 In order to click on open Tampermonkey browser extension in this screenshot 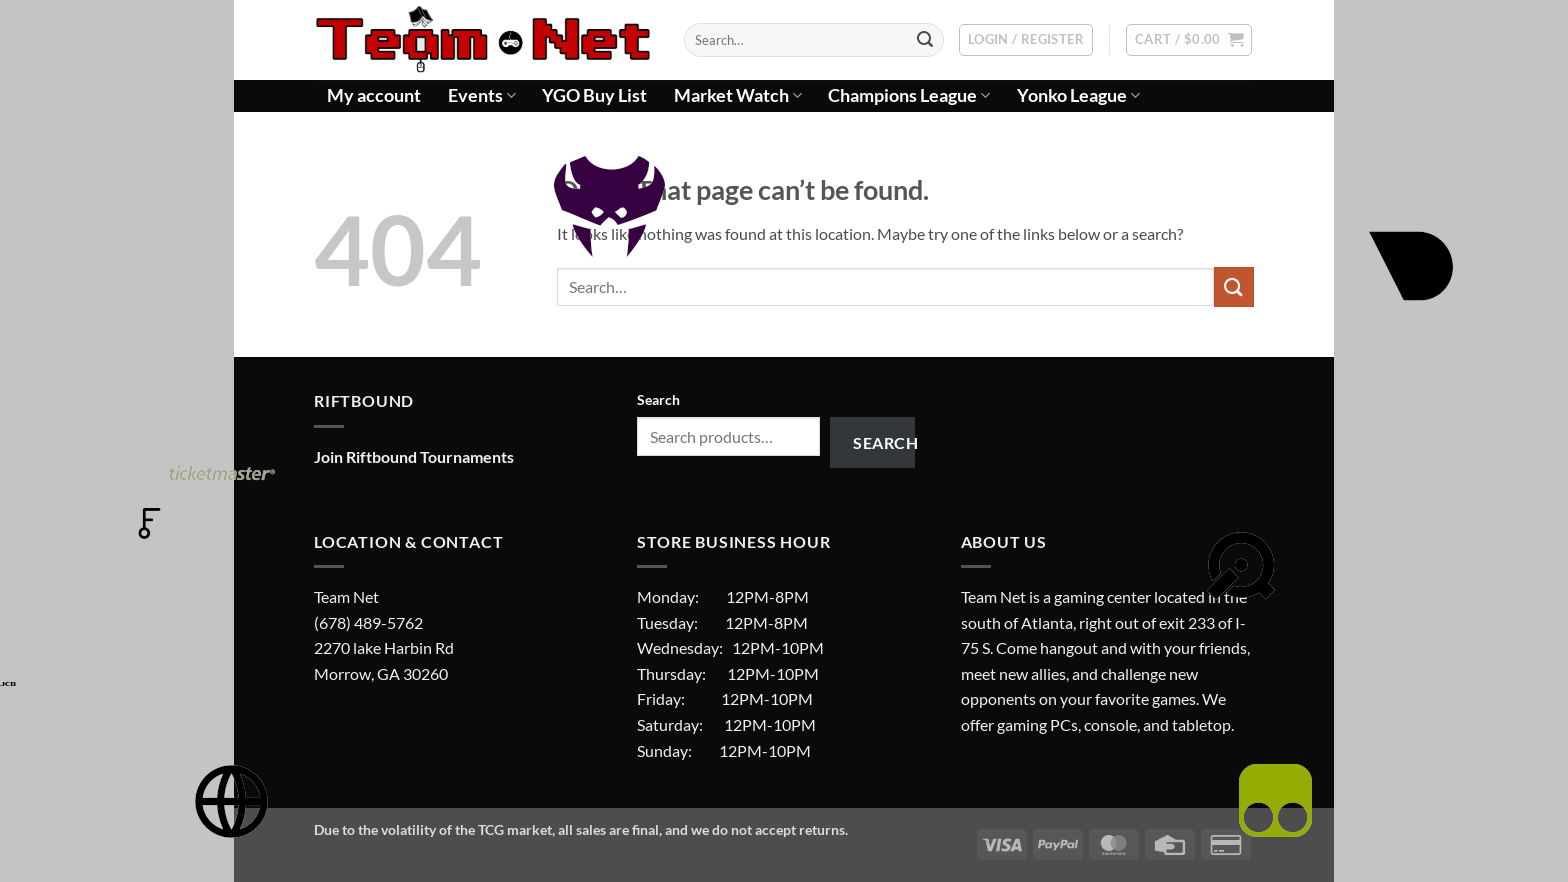, I will do `click(1275, 800)`.